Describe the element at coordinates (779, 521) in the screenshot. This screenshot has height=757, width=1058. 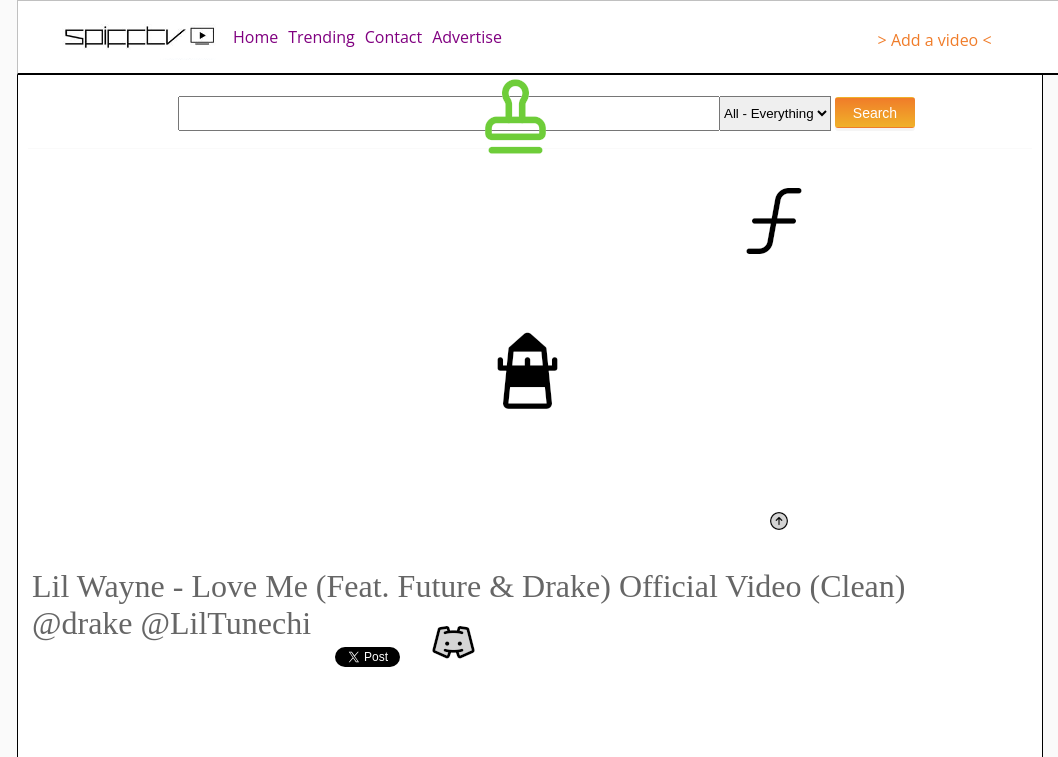
I see `scroll to top of page` at that location.